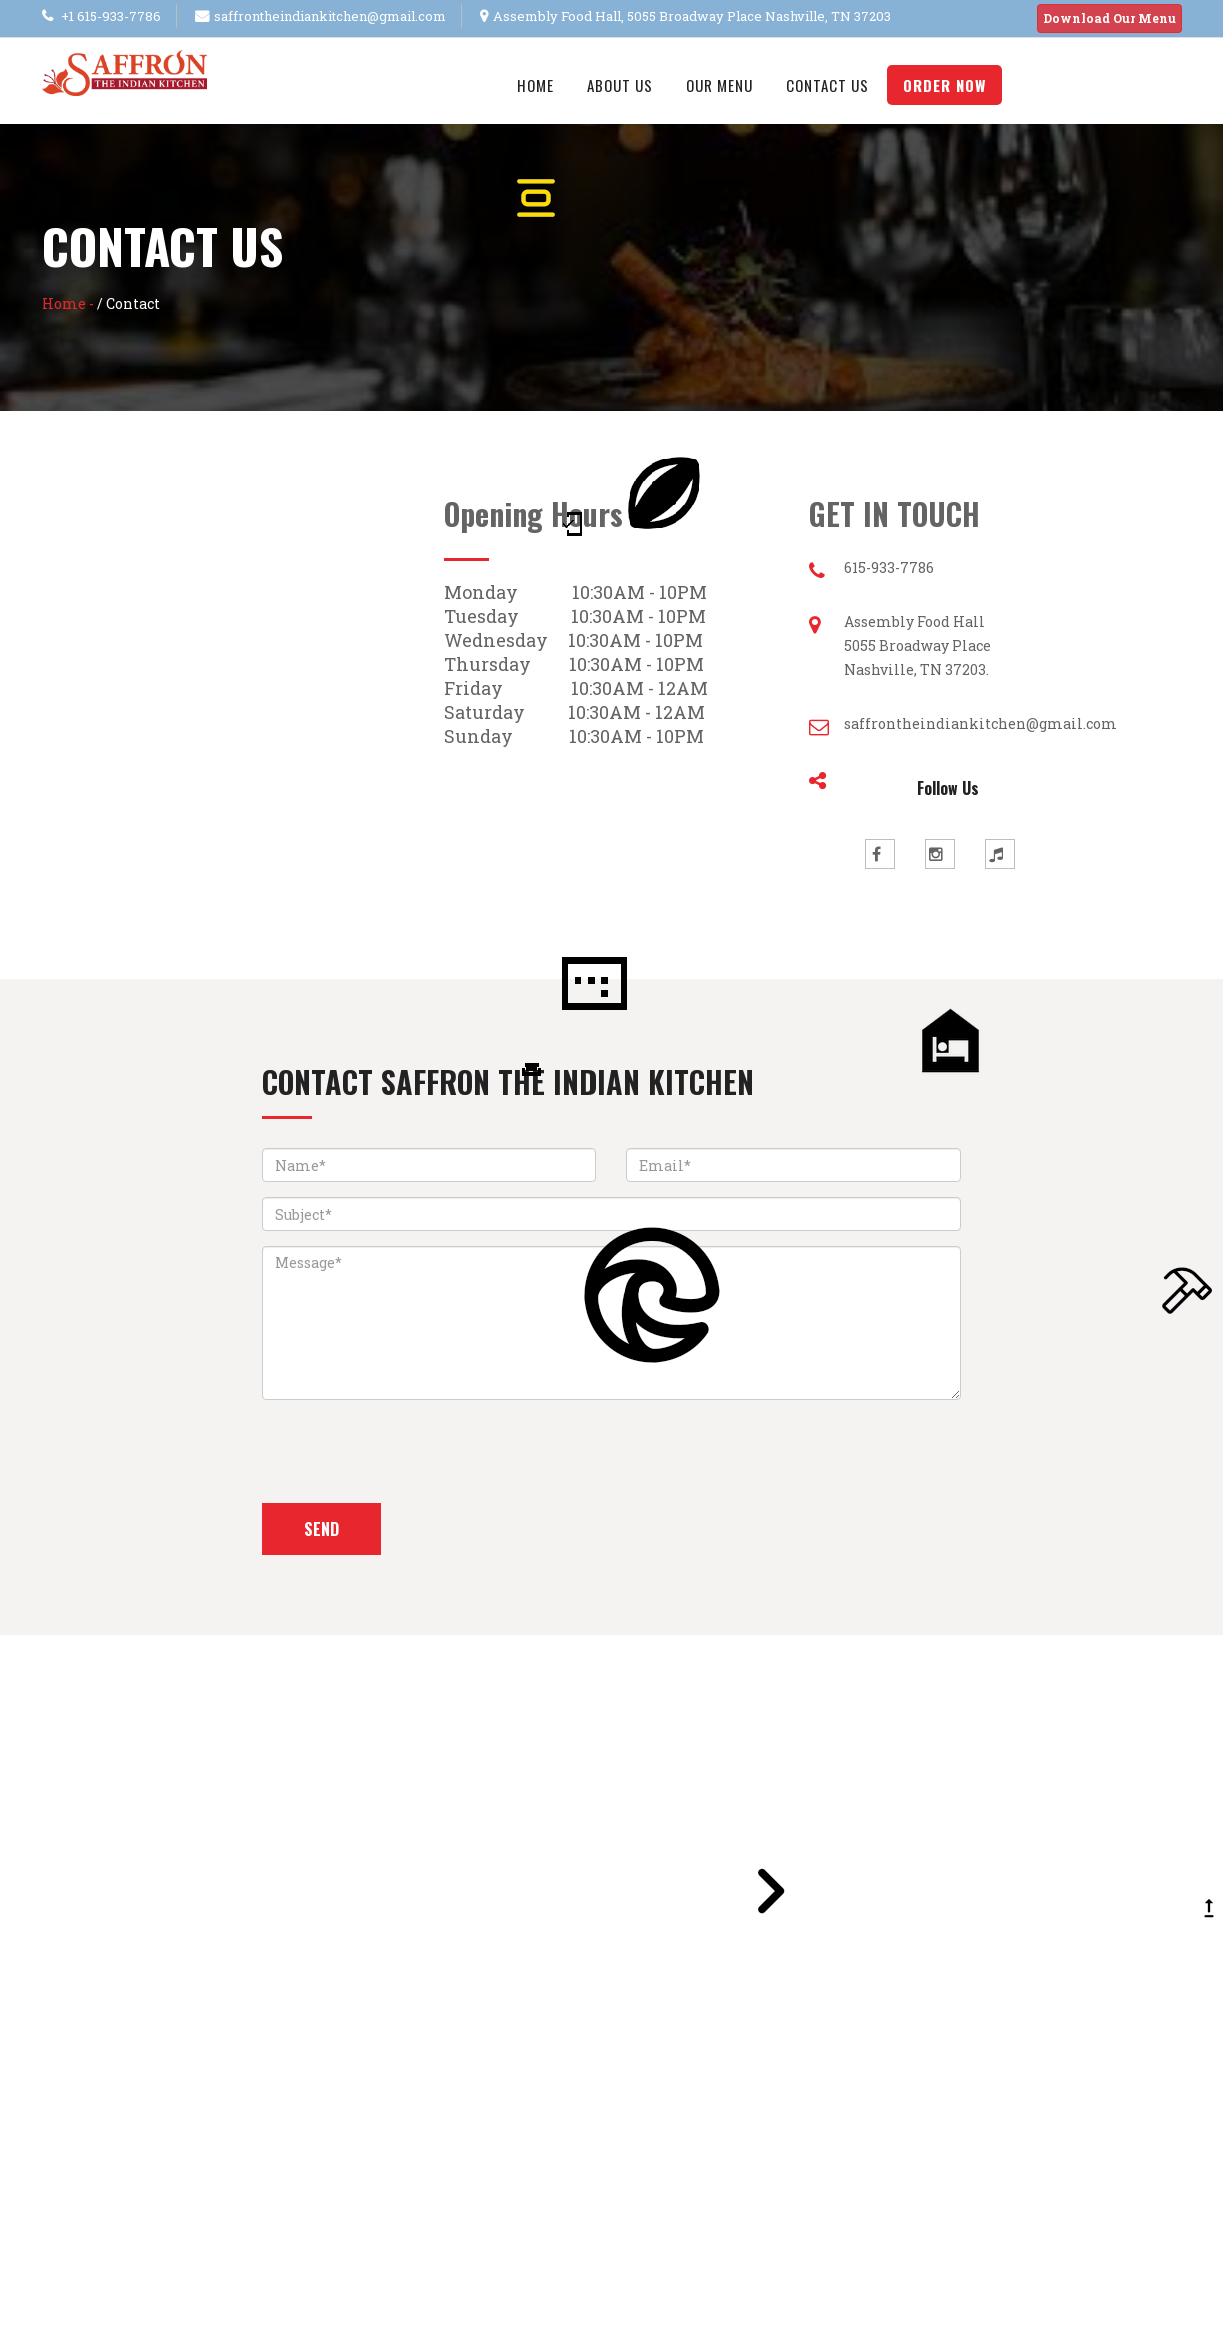  I want to click on adjust image aspect ratio settings, so click(594, 983).